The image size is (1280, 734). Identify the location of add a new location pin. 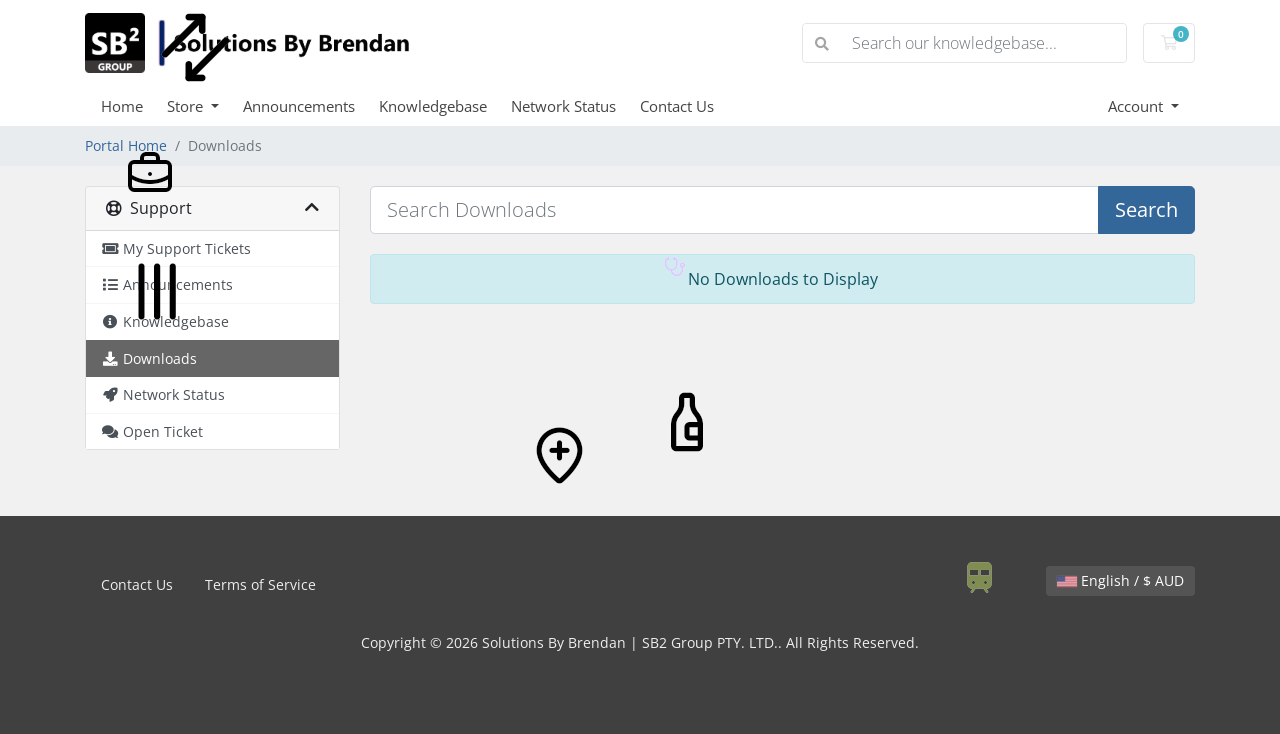
(559, 455).